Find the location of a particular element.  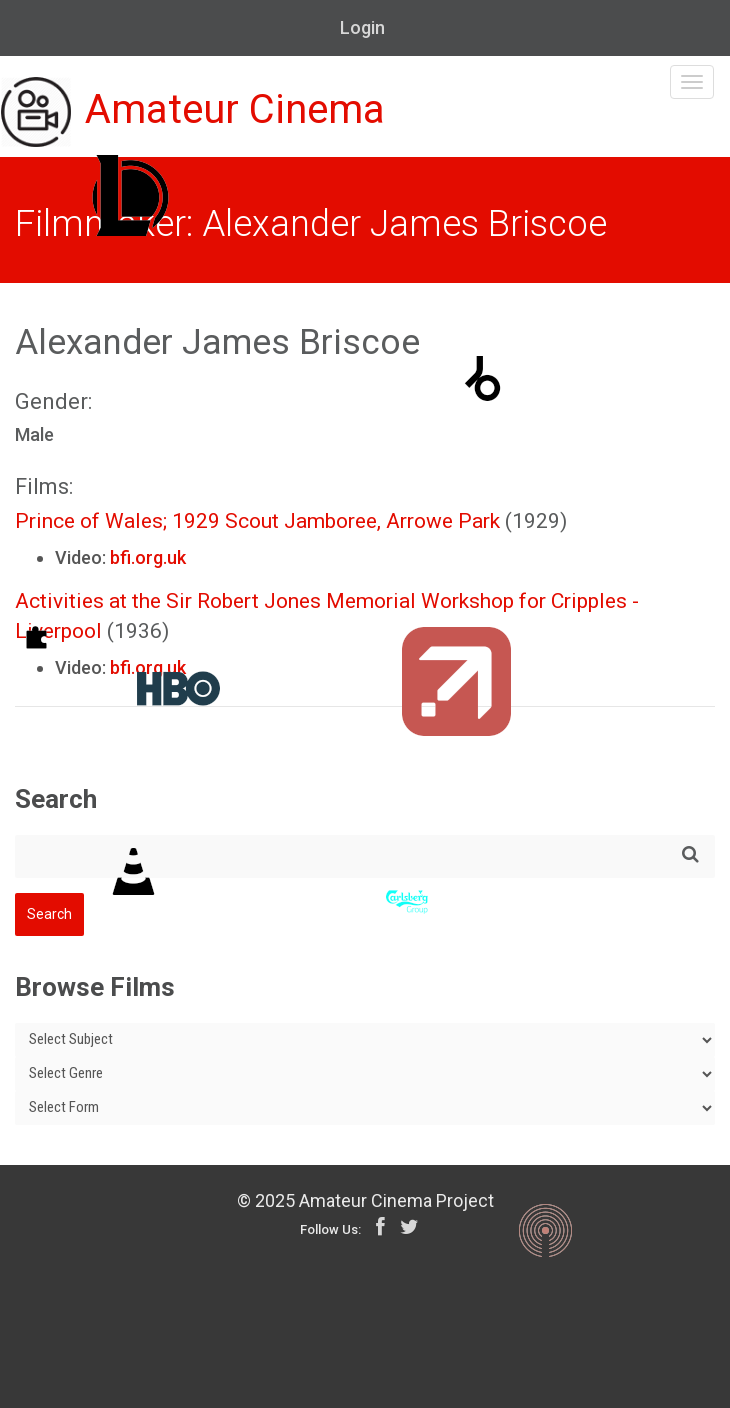

open the Expedia travel booking app is located at coordinates (456, 681).